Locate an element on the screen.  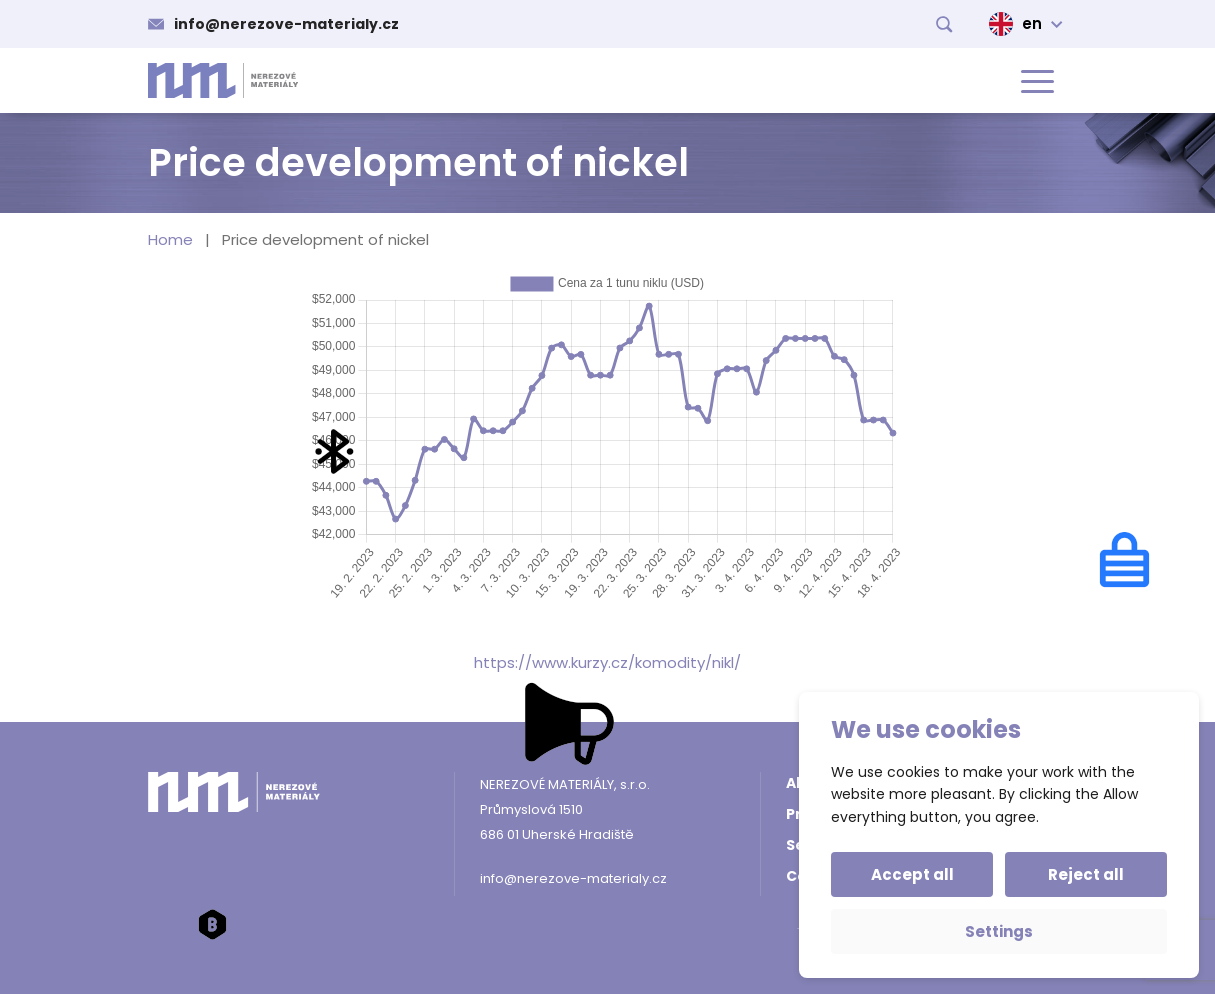
indicates a secure or locked item is located at coordinates (1124, 562).